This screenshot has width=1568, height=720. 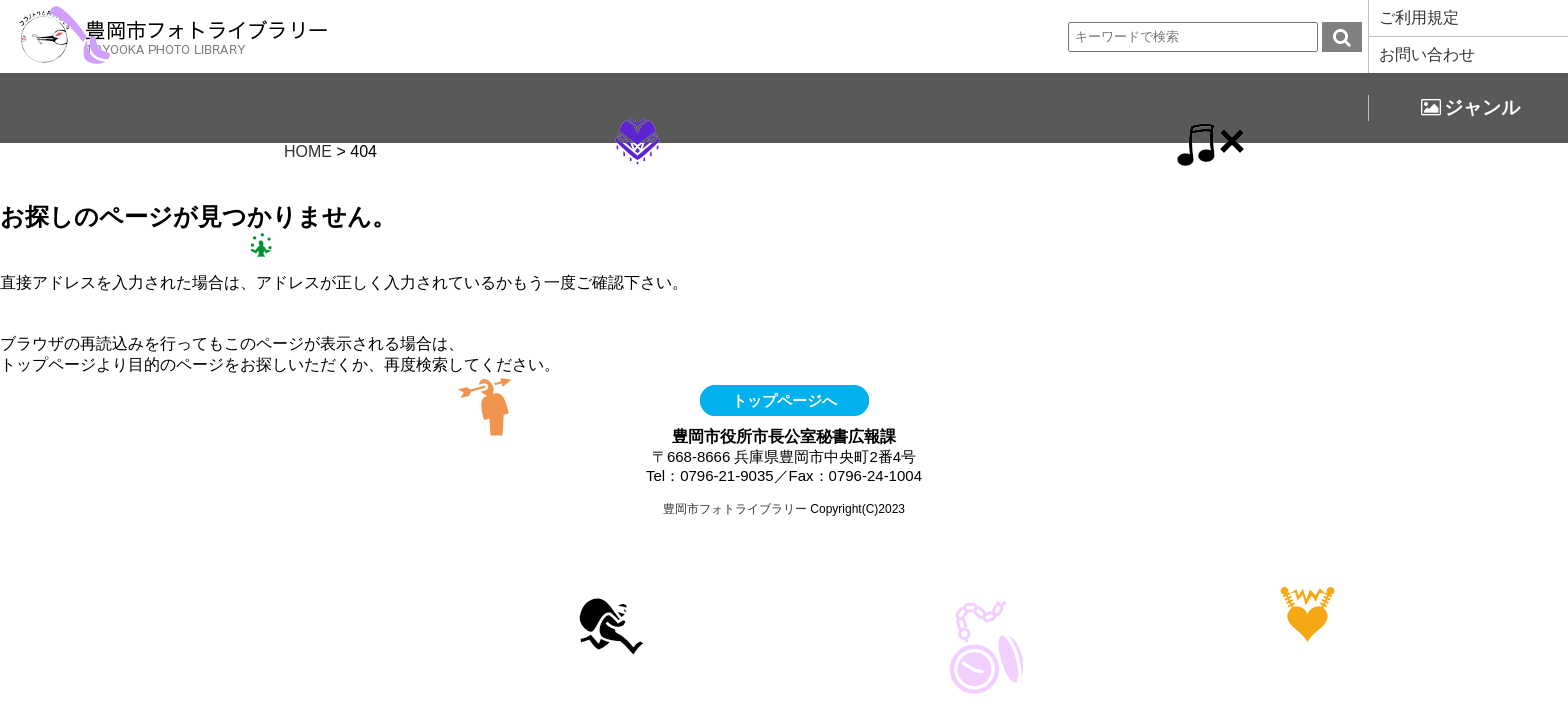 I want to click on mute music or audio, so click(x=1212, y=141).